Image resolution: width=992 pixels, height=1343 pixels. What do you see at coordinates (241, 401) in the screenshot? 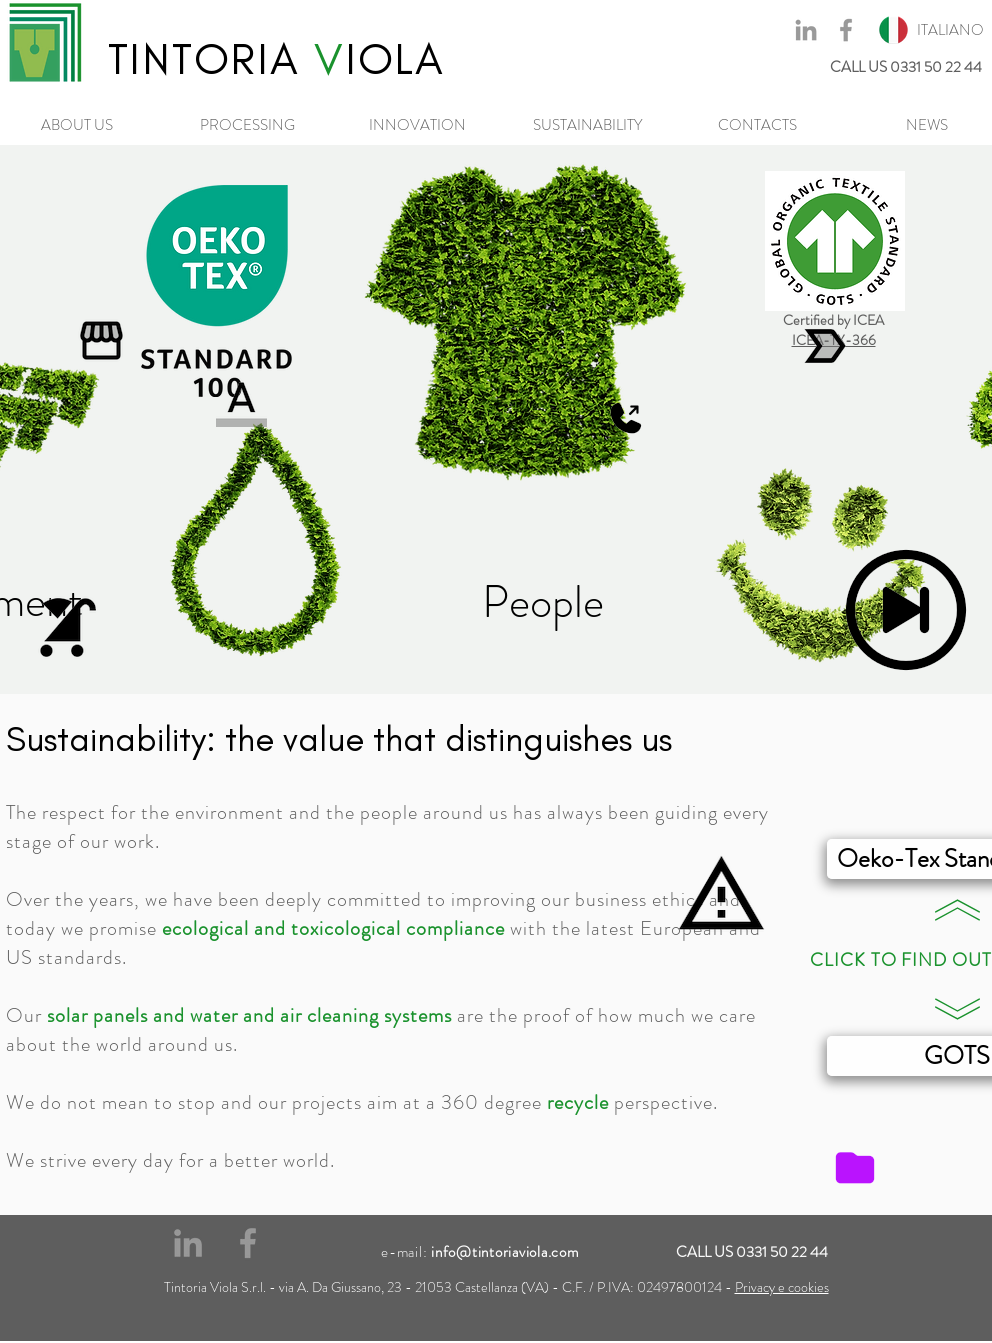
I see `change text color` at bounding box center [241, 401].